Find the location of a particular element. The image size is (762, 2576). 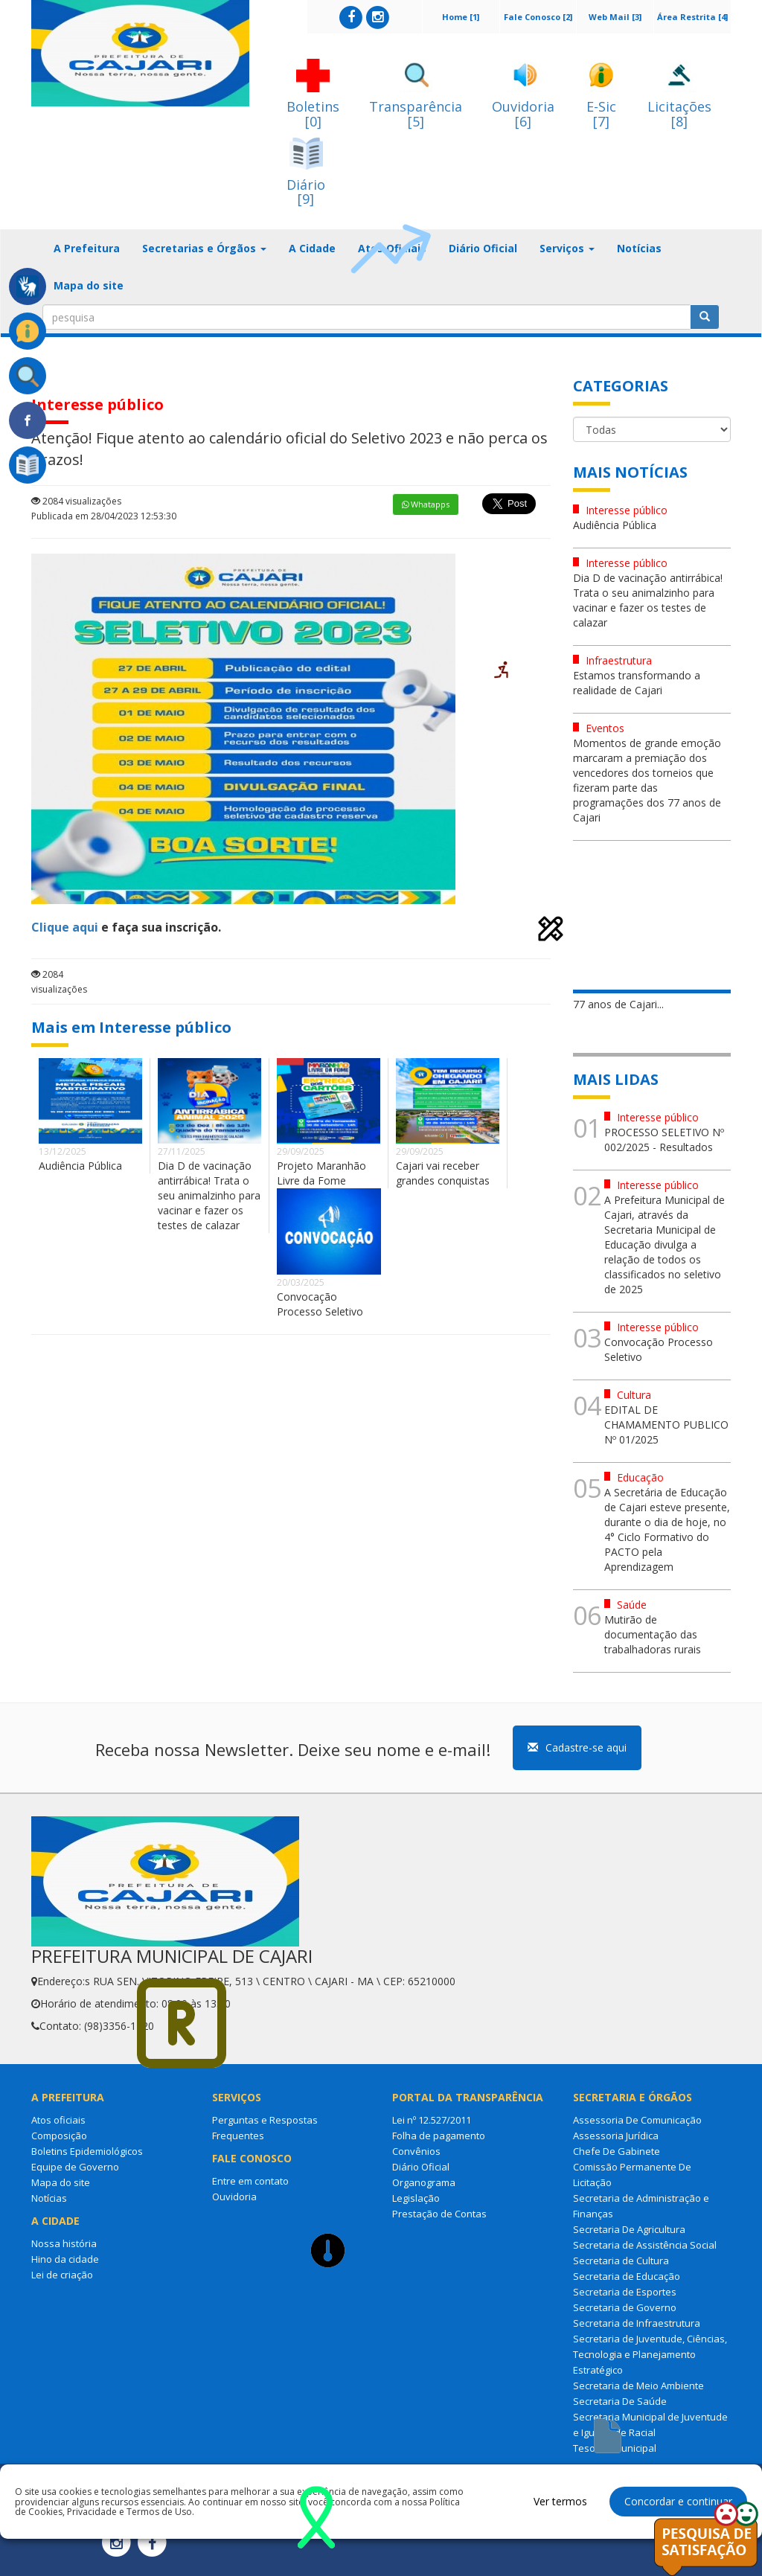

view trending or popular content is located at coordinates (391, 248).